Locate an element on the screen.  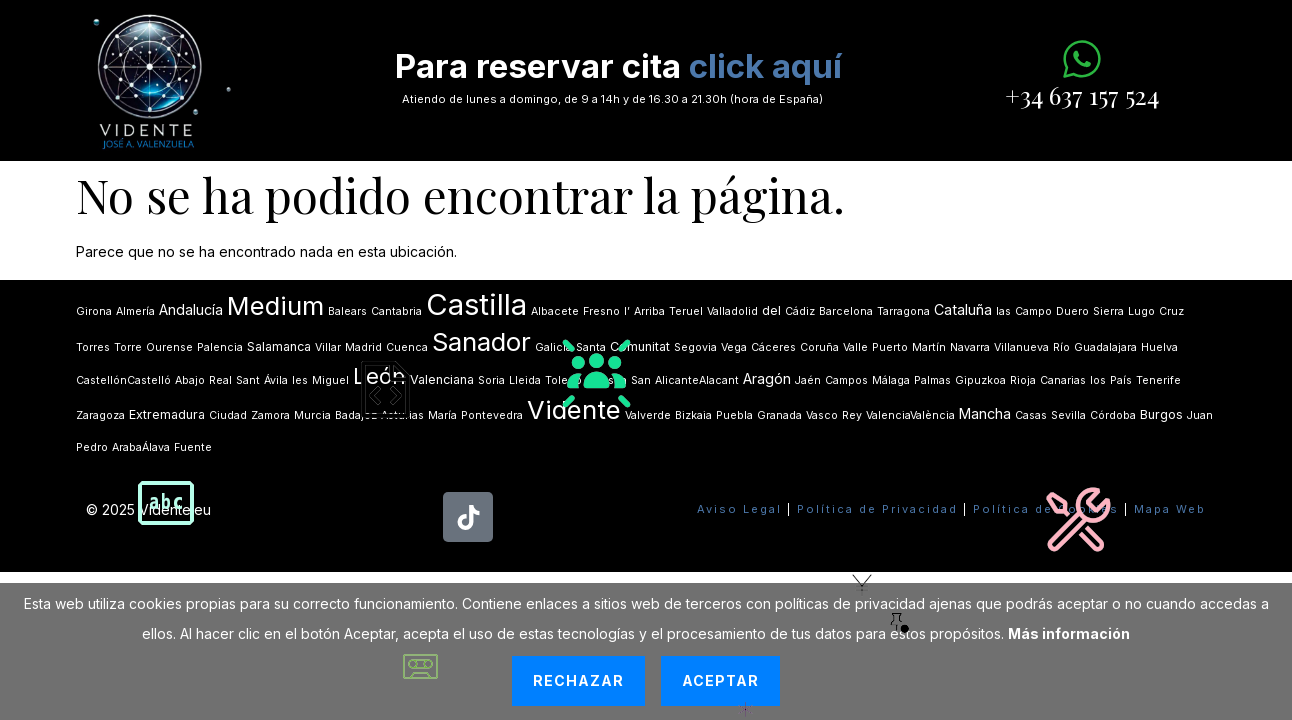
view active or highlighted team members is located at coordinates (596, 373).